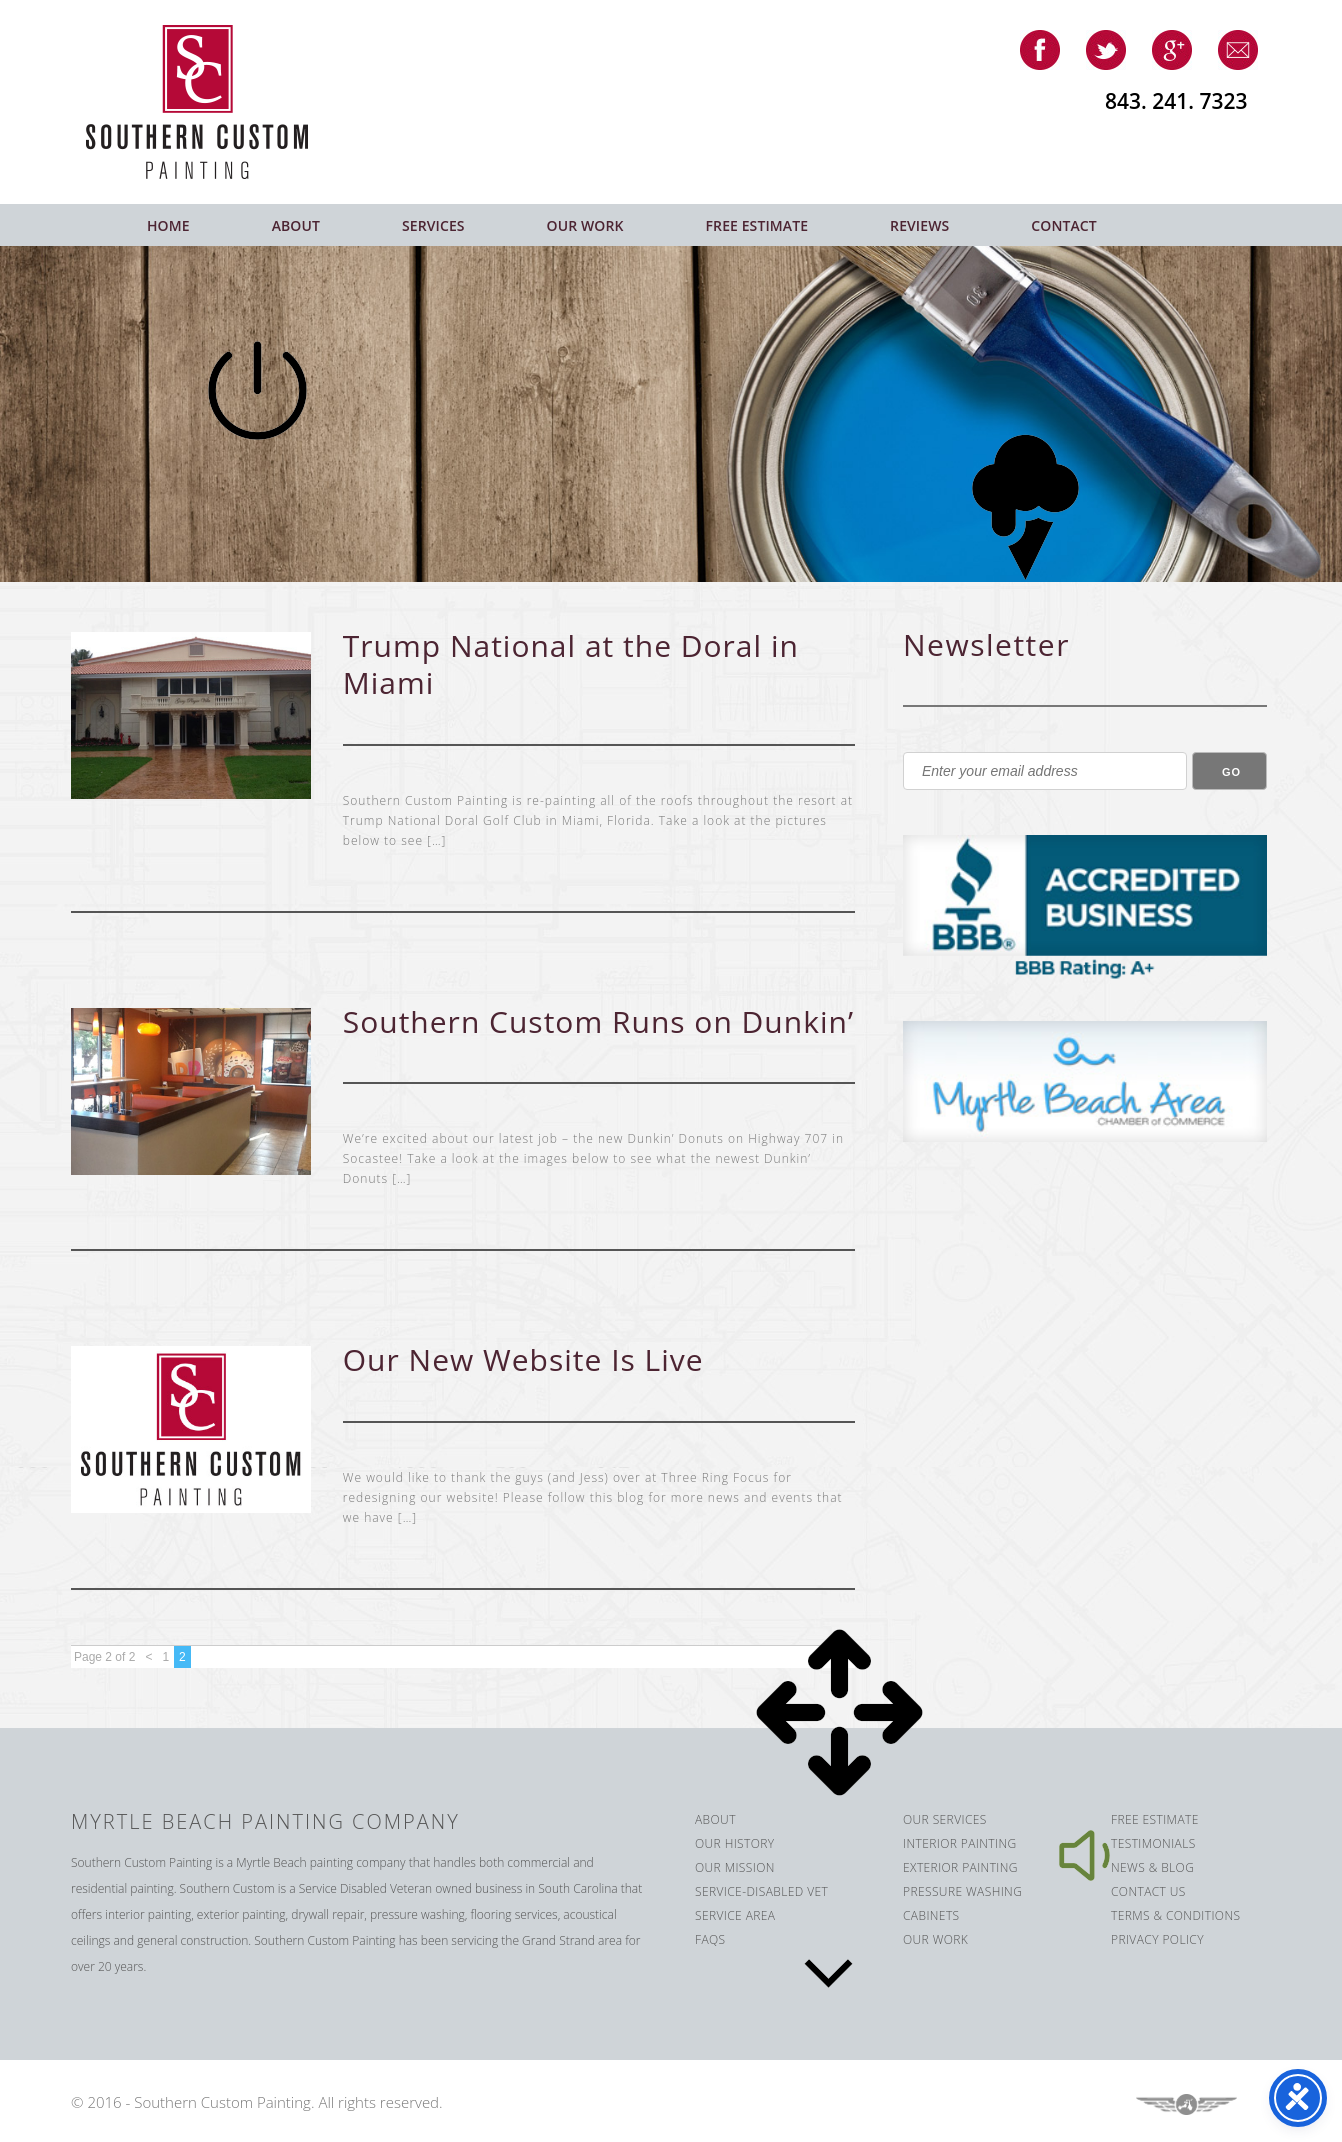 The image size is (1342, 2142). What do you see at coordinates (839, 1712) in the screenshot?
I see `expand to fullscreen mode` at bounding box center [839, 1712].